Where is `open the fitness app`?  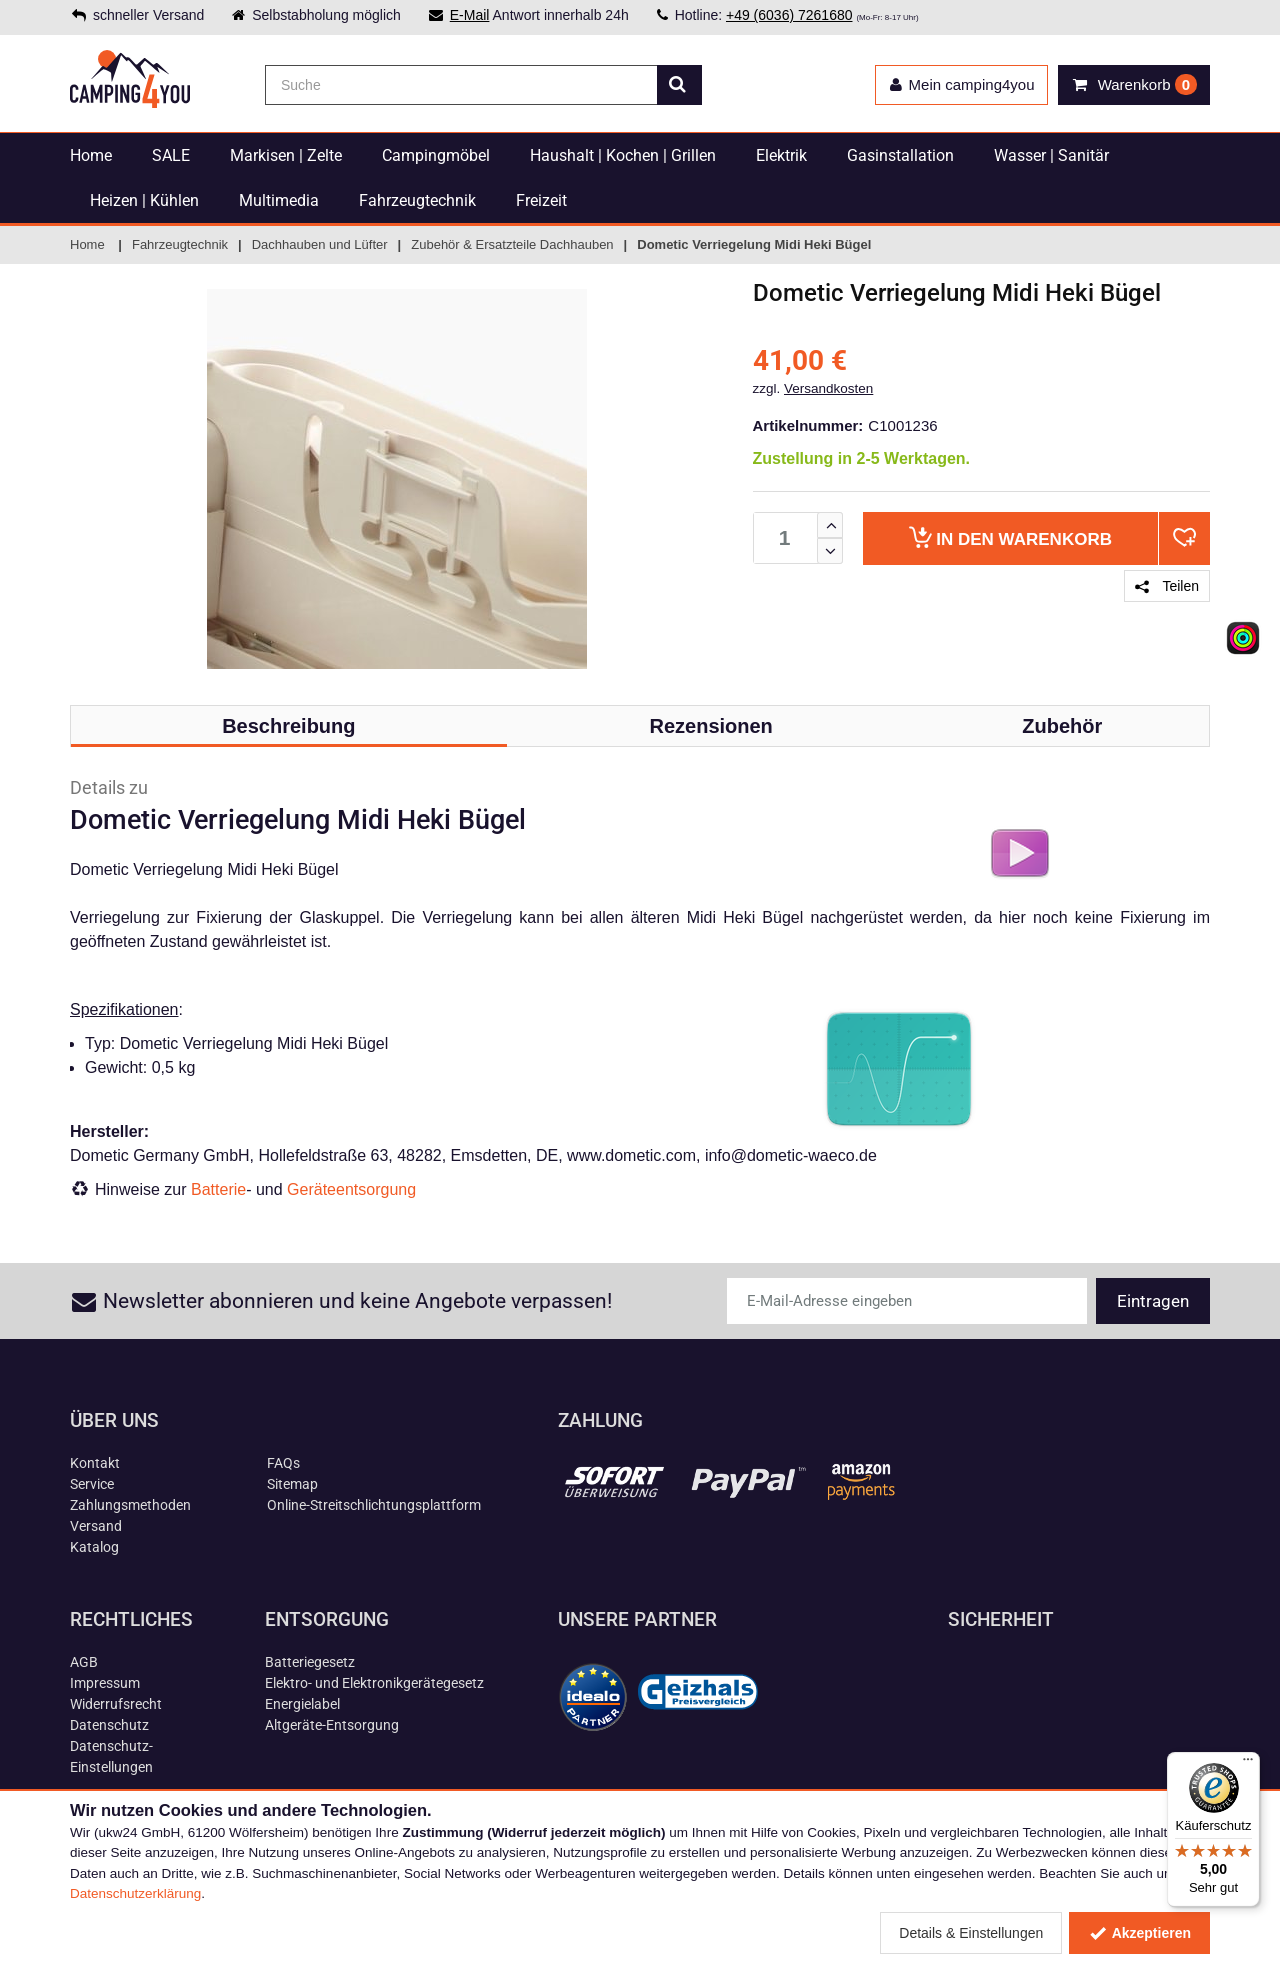 open the fitness app is located at coordinates (1243, 638).